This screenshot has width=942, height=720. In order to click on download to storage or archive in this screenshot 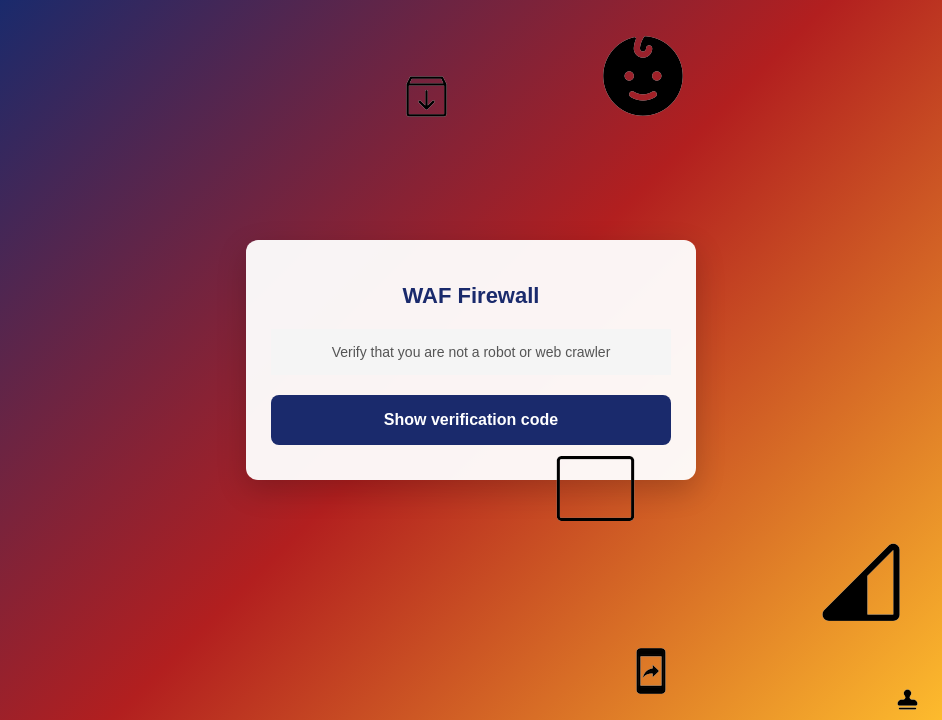, I will do `click(426, 96)`.